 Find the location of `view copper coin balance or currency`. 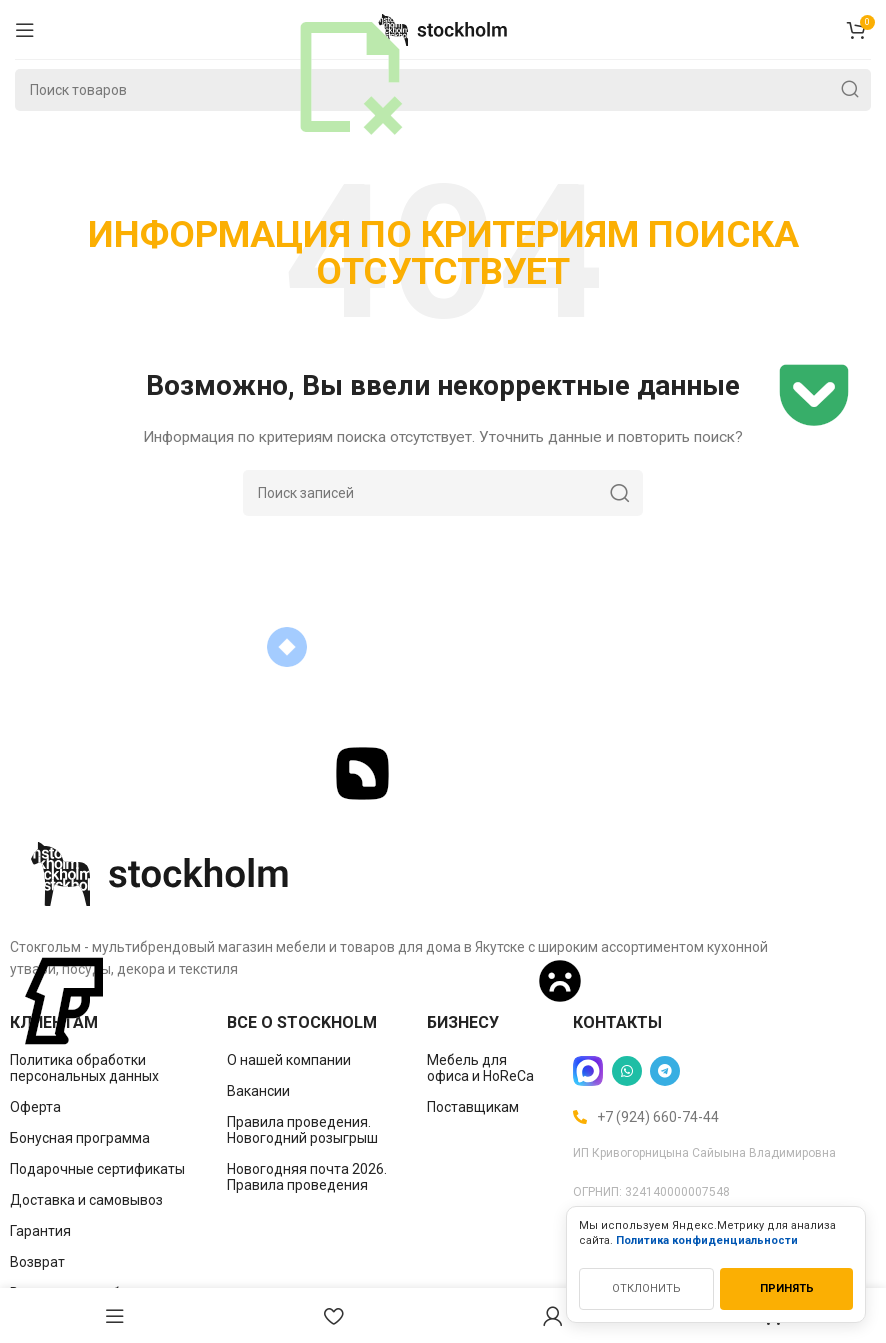

view copper coin balance or currency is located at coordinates (287, 647).